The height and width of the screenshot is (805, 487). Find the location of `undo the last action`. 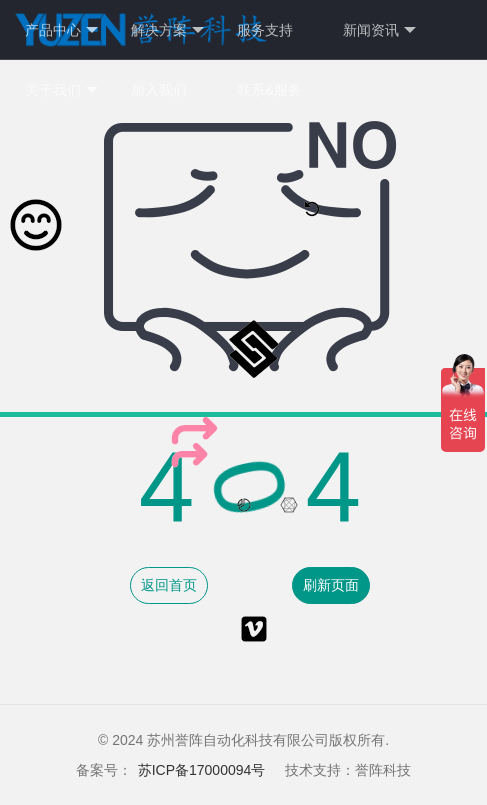

undo the last action is located at coordinates (312, 209).